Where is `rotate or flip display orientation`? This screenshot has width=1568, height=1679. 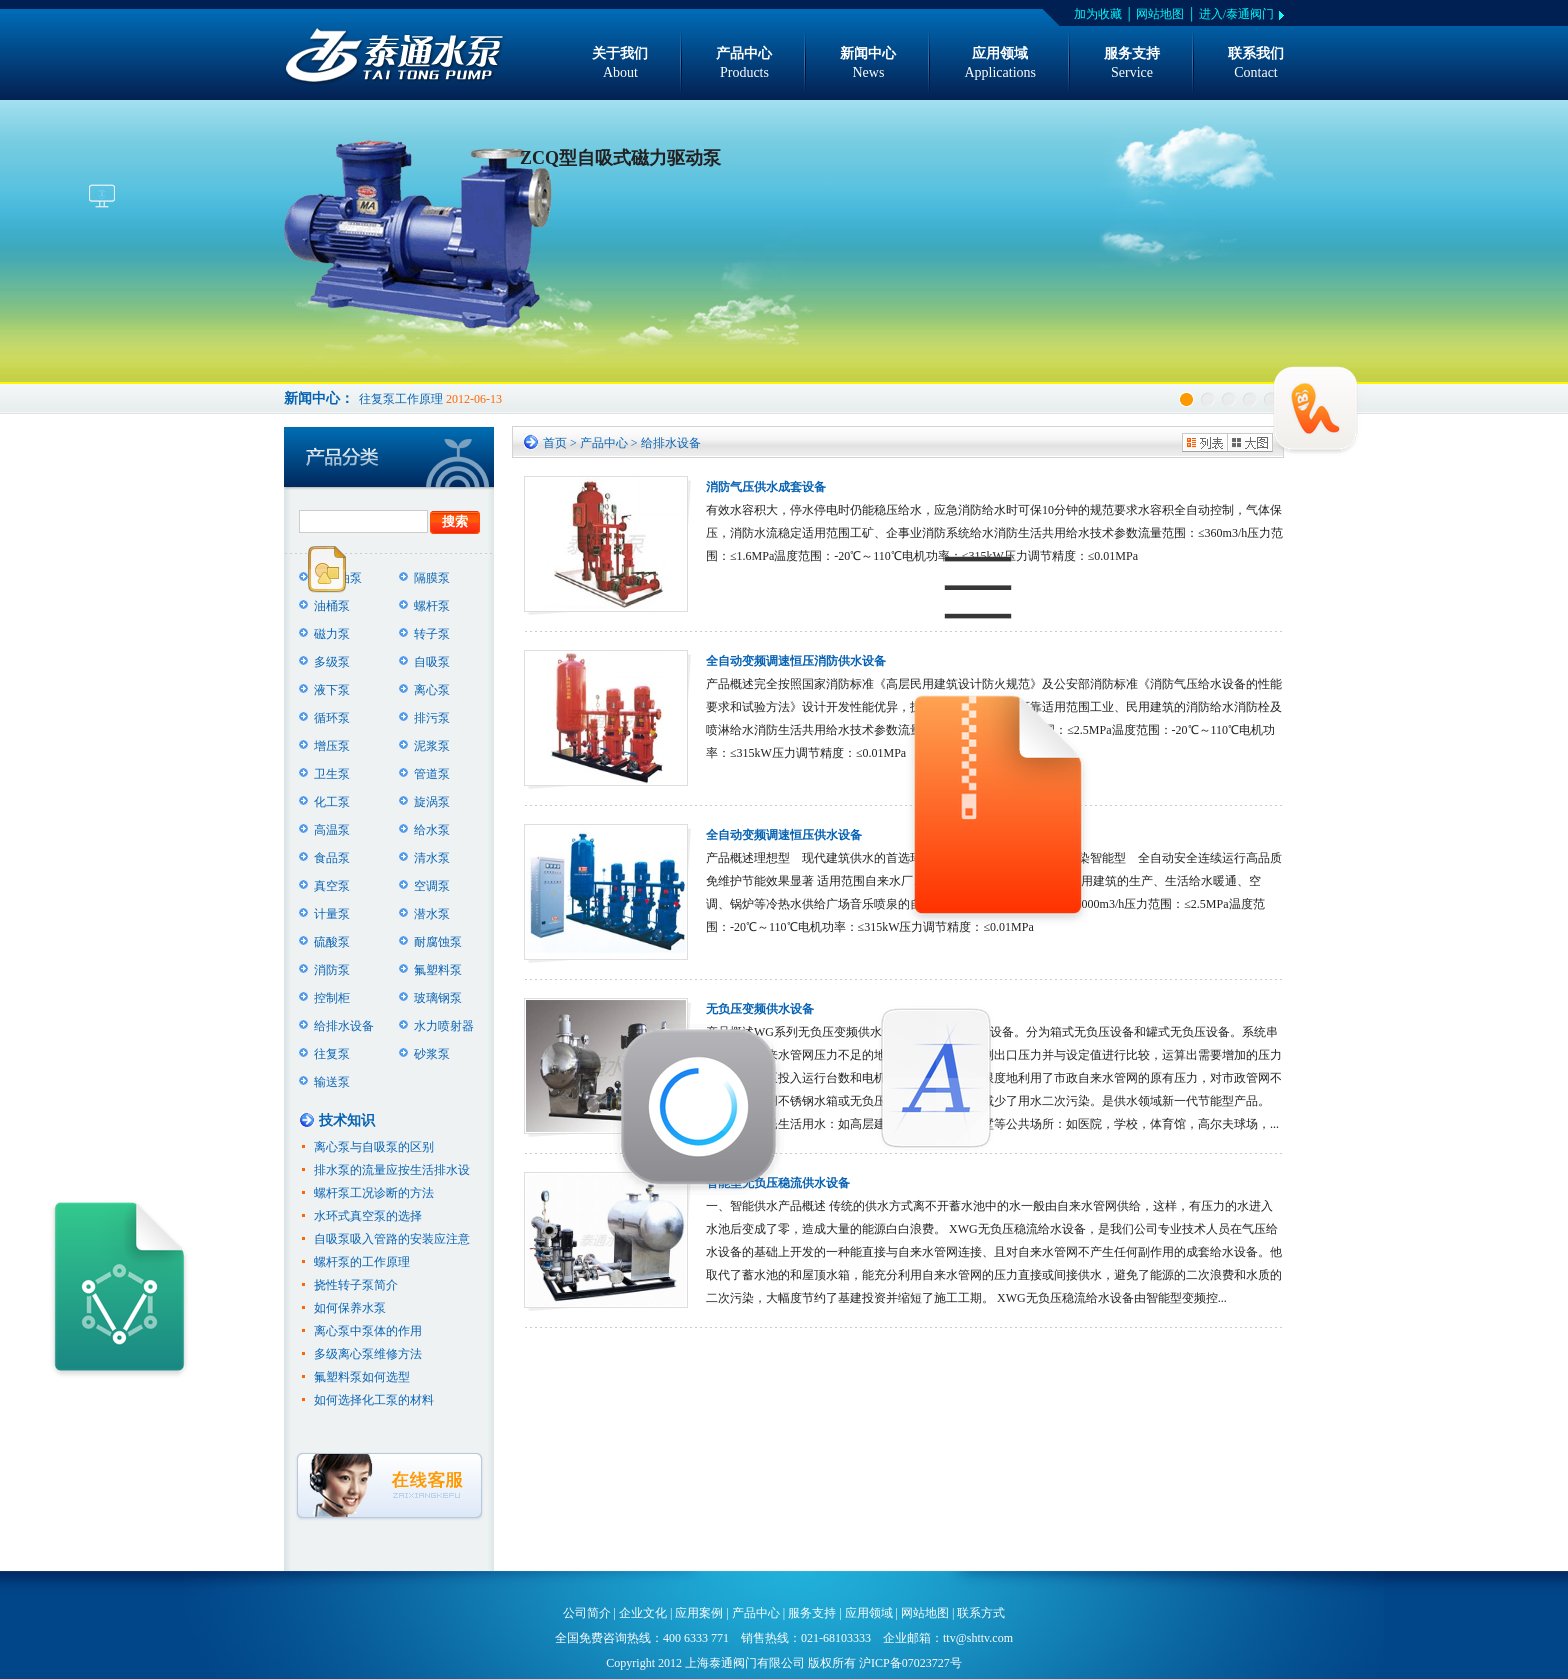 rotate or flip display orientation is located at coordinates (102, 196).